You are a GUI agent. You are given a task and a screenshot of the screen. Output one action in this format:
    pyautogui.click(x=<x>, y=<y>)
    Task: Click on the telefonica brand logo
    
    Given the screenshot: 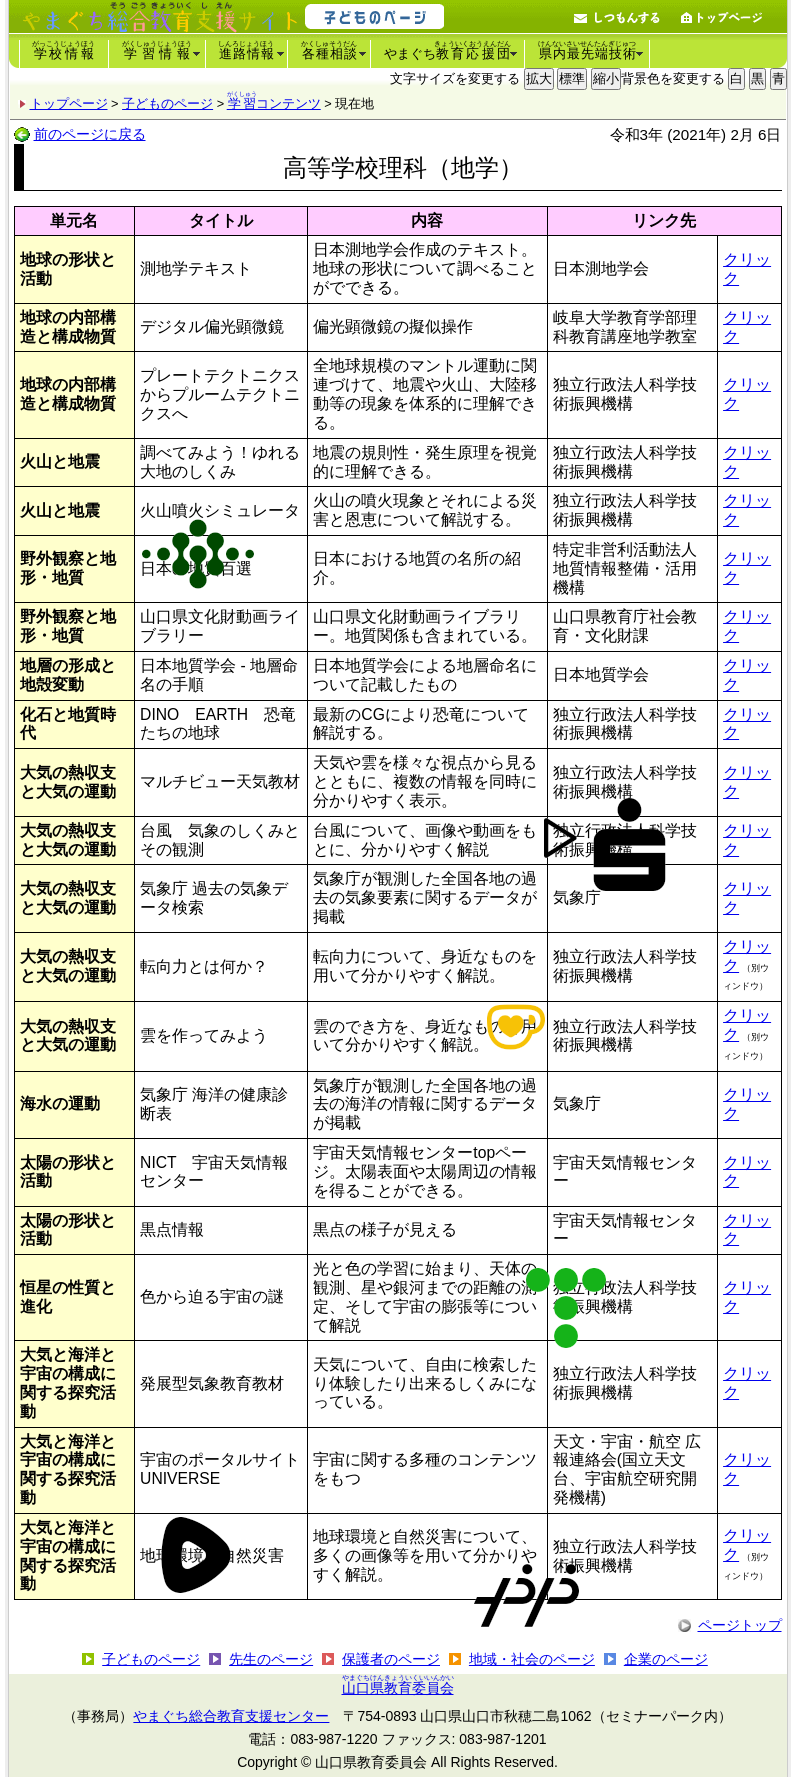 What is the action you would take?
    pyautogui.click(x=566, y=1308)
    